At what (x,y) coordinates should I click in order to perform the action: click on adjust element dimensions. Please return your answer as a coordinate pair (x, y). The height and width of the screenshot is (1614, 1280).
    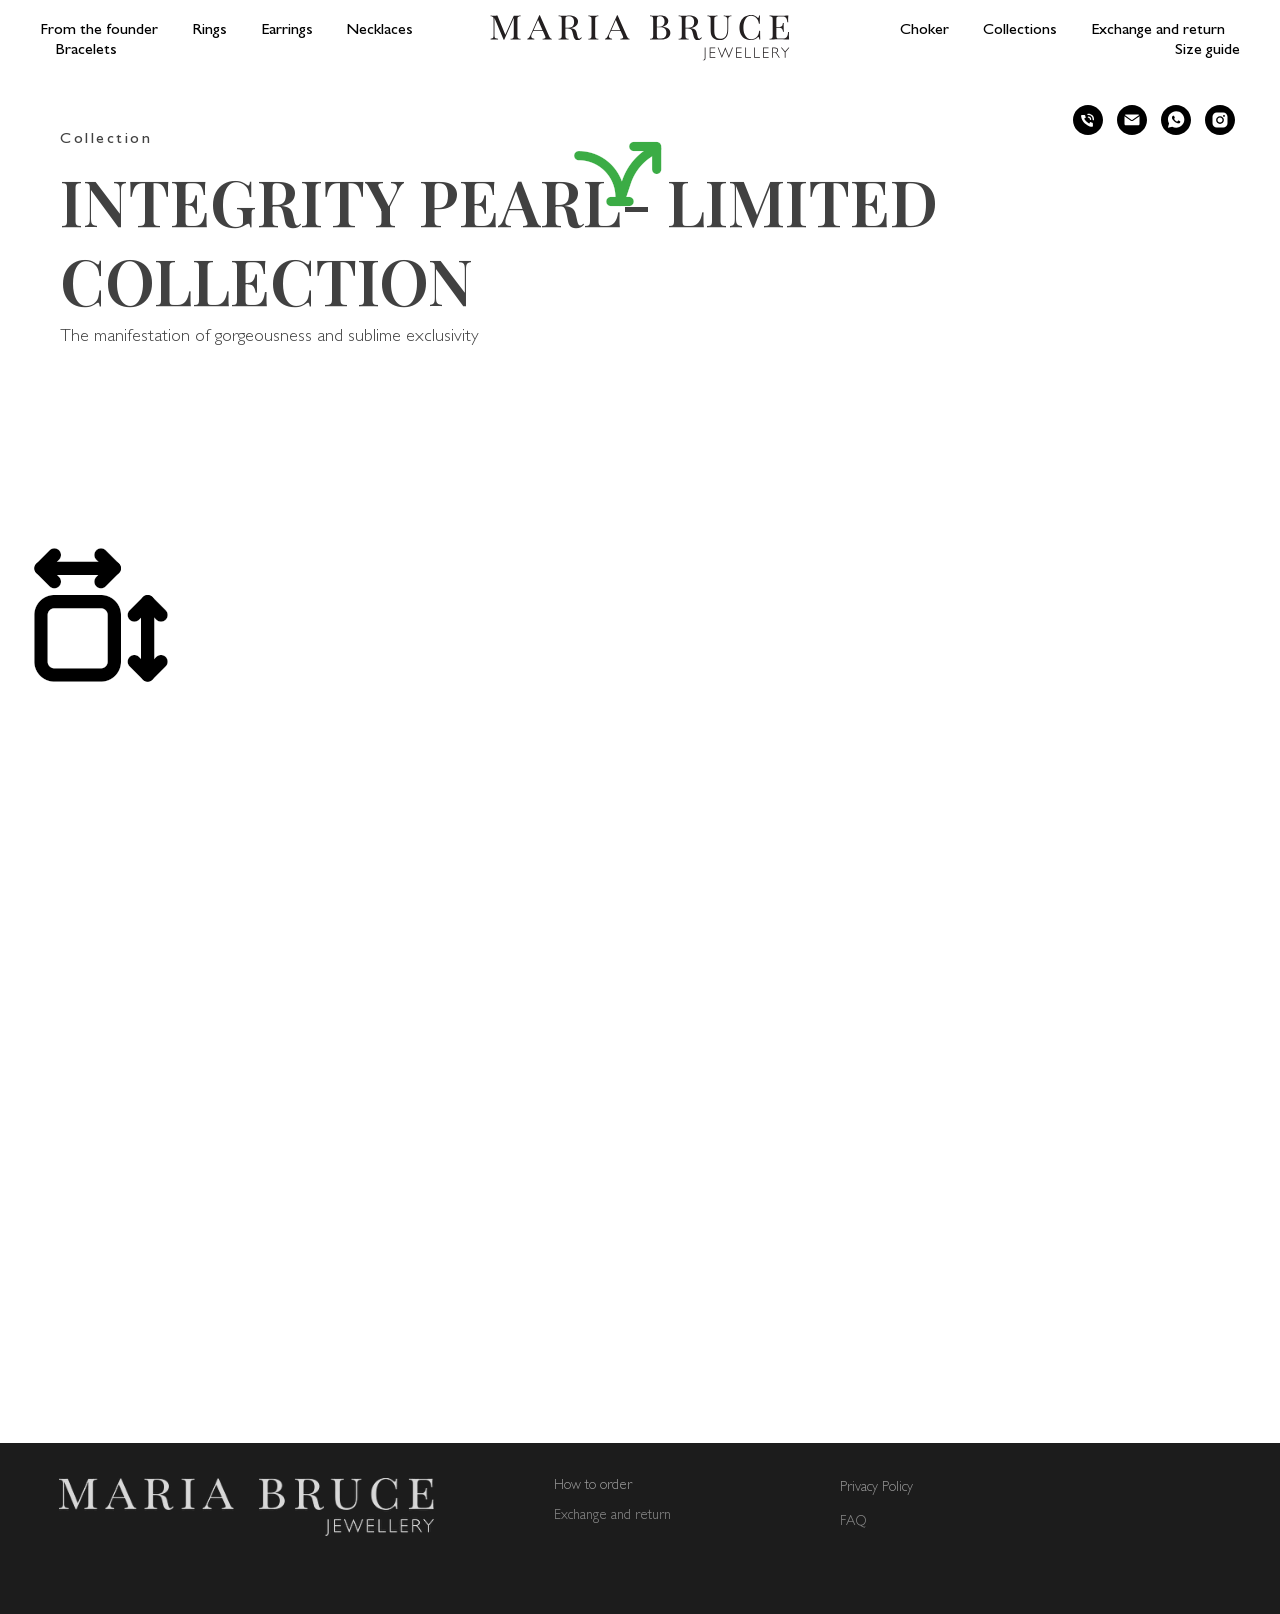
    Looking at the image, I should click on (101, 615).